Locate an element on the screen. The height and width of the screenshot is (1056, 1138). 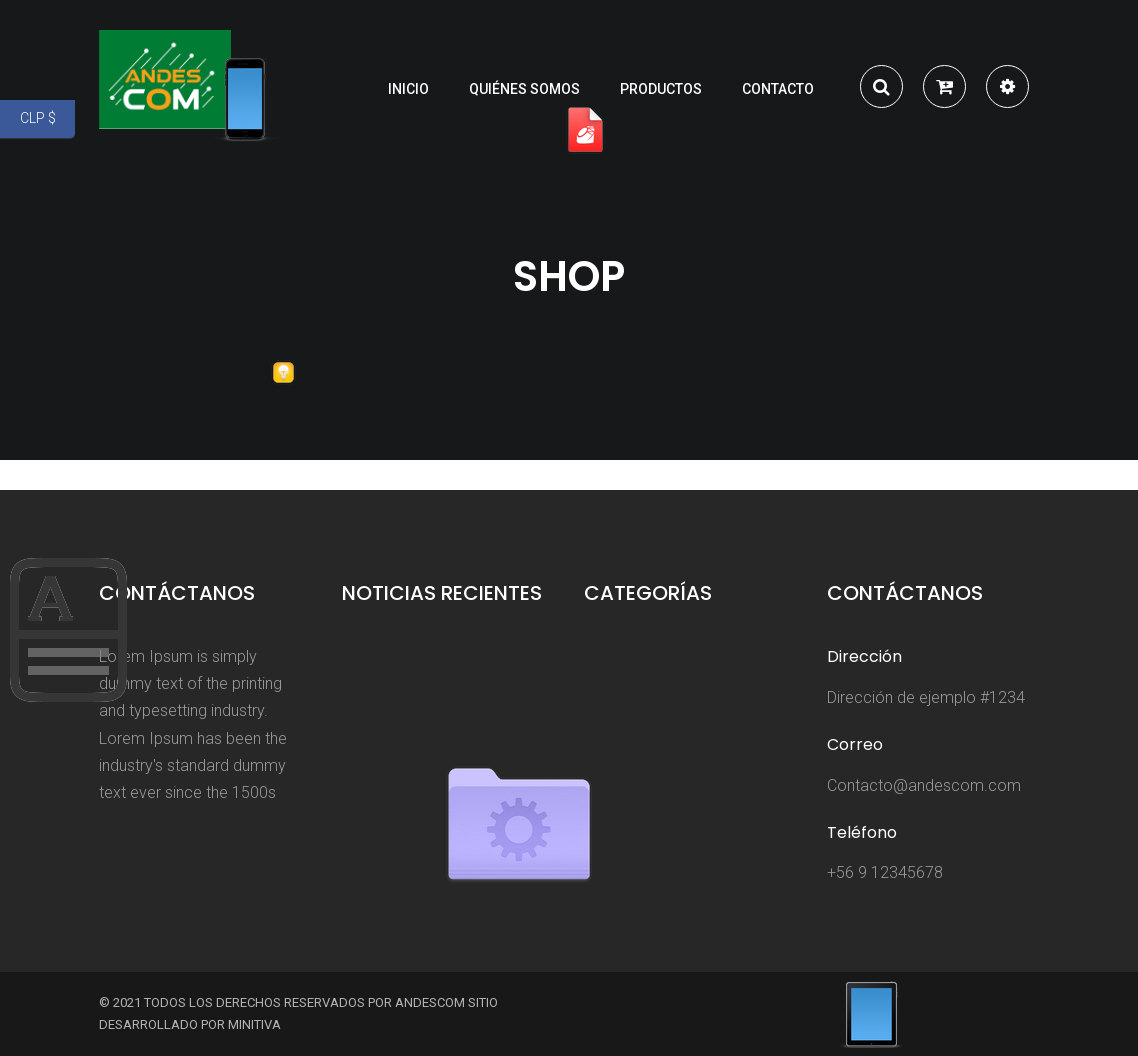
open the Tips app for helpful hints and tutorials is located at coordinates (283, 372).